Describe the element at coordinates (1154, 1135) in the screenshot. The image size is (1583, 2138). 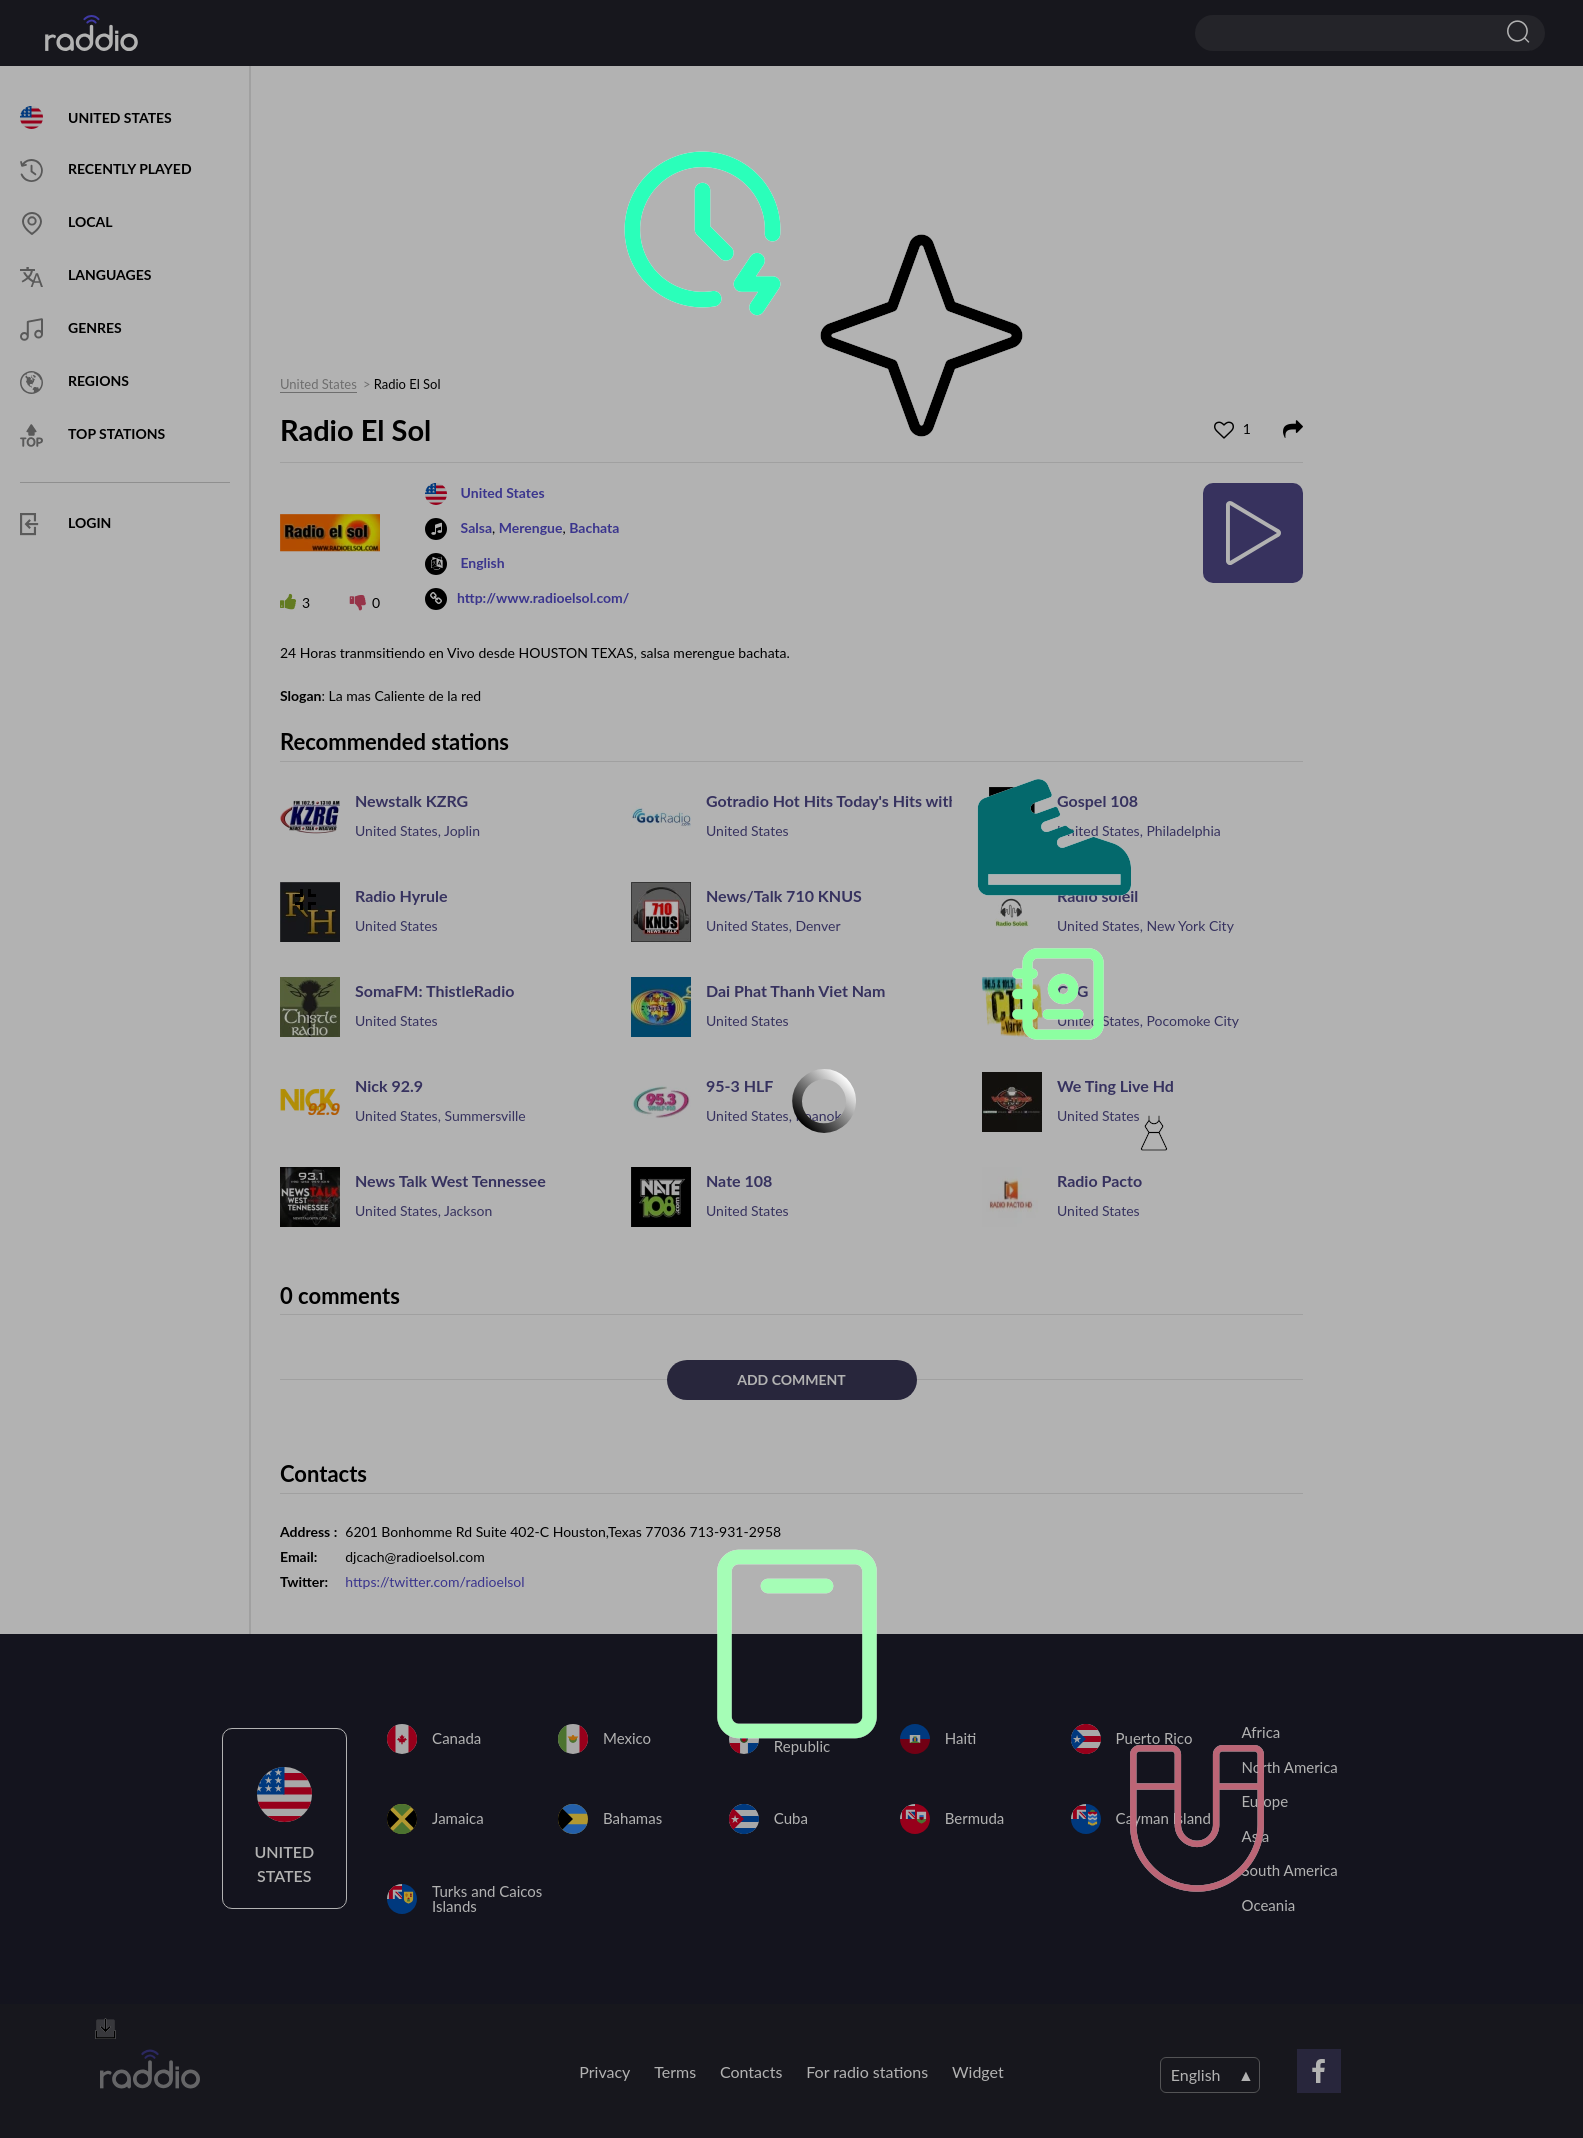
I see `browse women's clothing` at that location.